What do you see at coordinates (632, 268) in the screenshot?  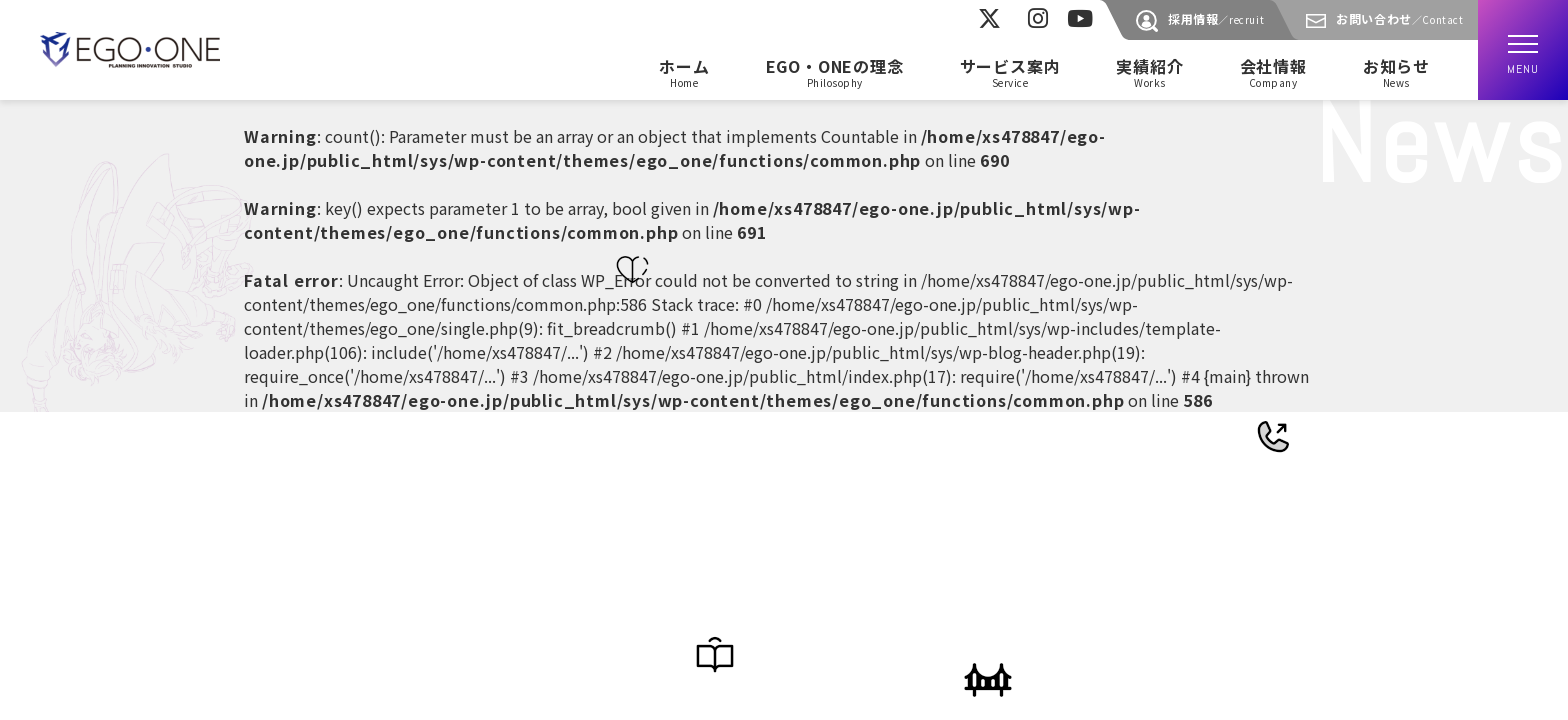 I see `indicates partial like or favorite status` at bounding box center [632, 268].